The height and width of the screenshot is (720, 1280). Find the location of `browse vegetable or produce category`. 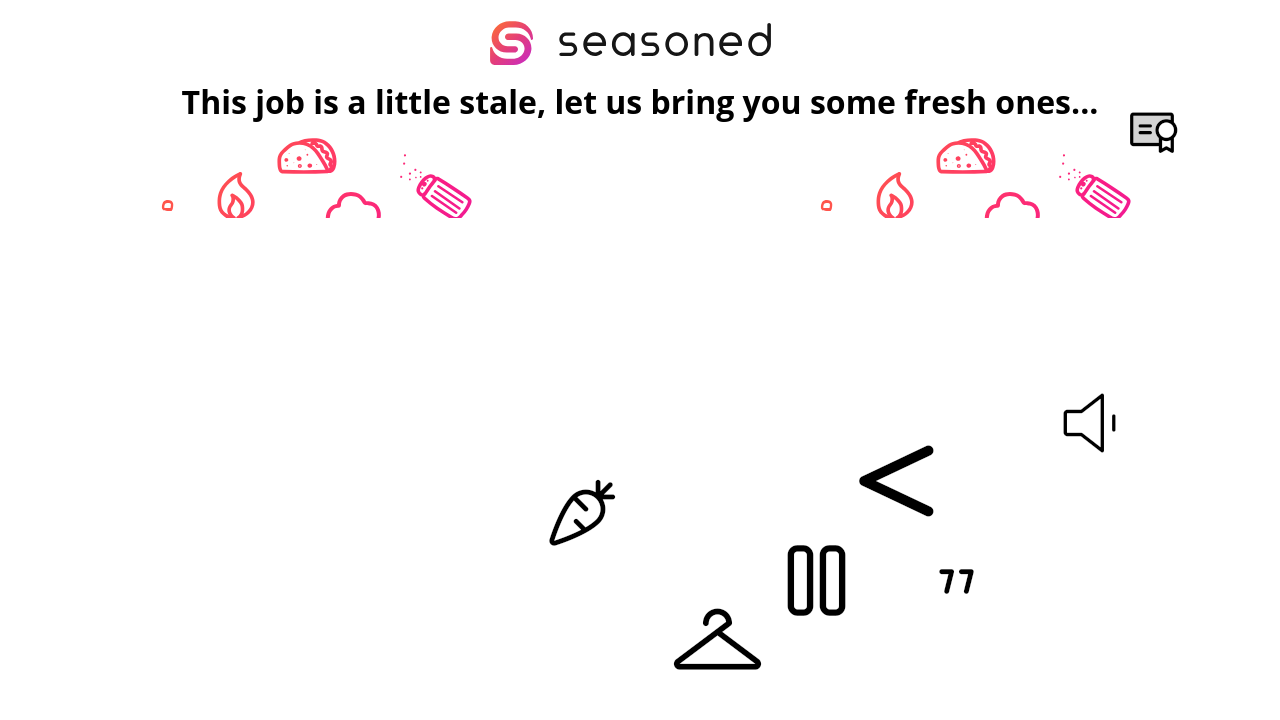

browse vegetable or produce category is located at coordinates (581, 514).